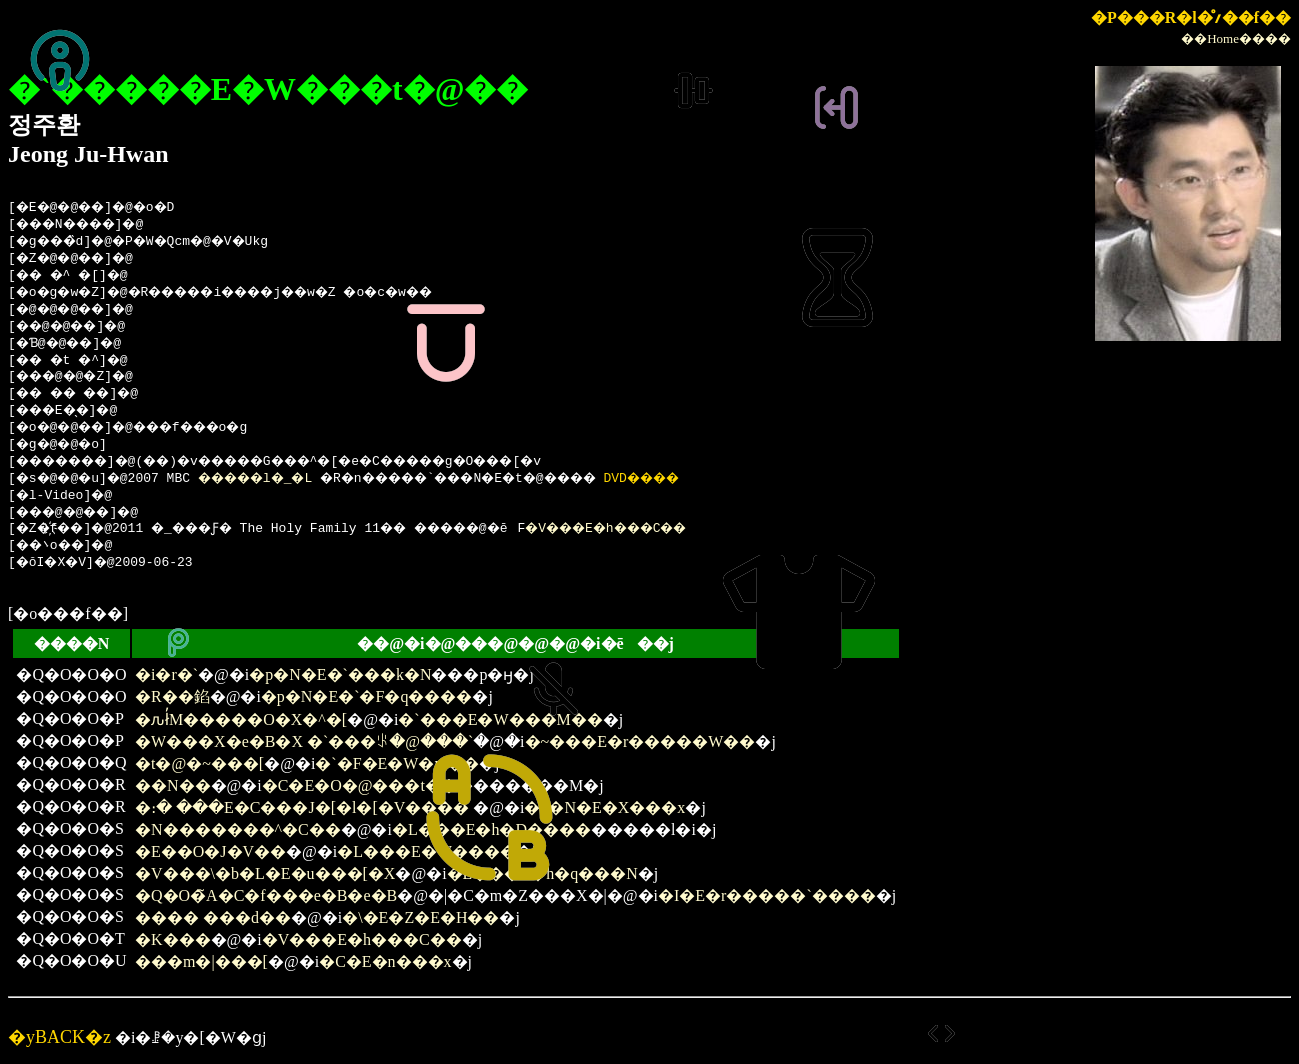 The width and height of the screenshot is (1299, 1064). Describe the element at coordinates (836, 107) in the screenshot. I see `move element to the left panel` at that location.